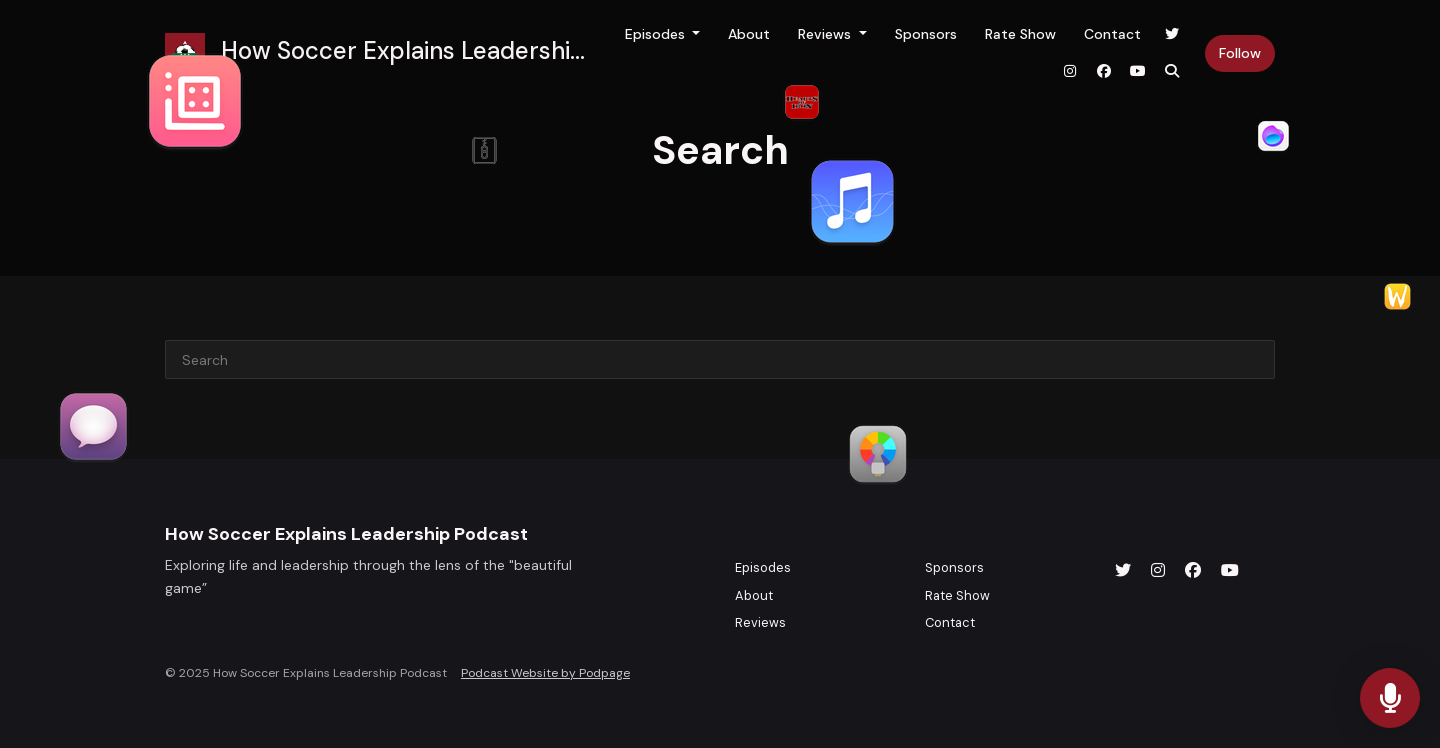 This screenshot has height=748, width=1440. What do you see at coordinates (878, 454) in the screenshot?
I see `open OpenRGB lighting control application` at bounding box center [878, 454].